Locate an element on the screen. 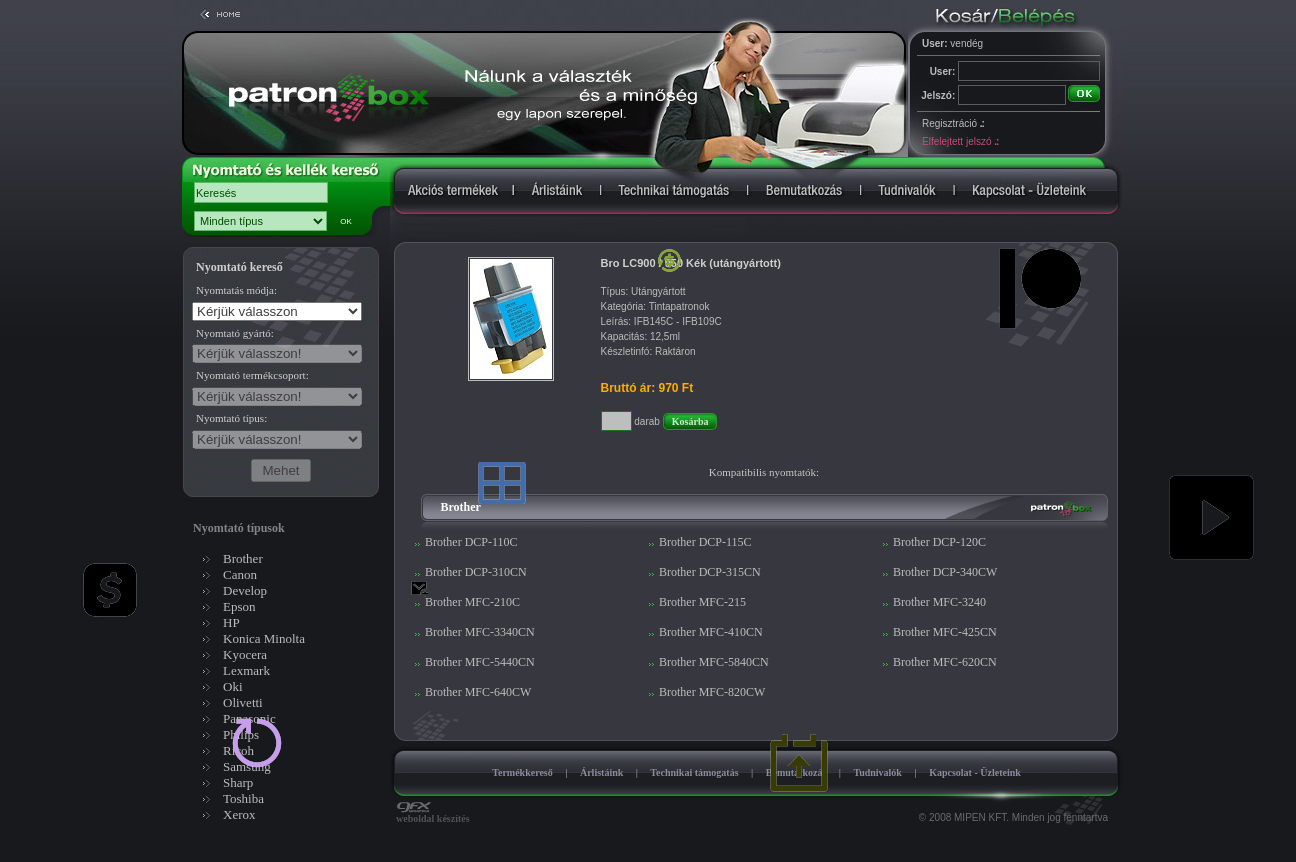 This screenshot has height=862, width=1296. upload image to gallery is located at coordinates (799, 766).